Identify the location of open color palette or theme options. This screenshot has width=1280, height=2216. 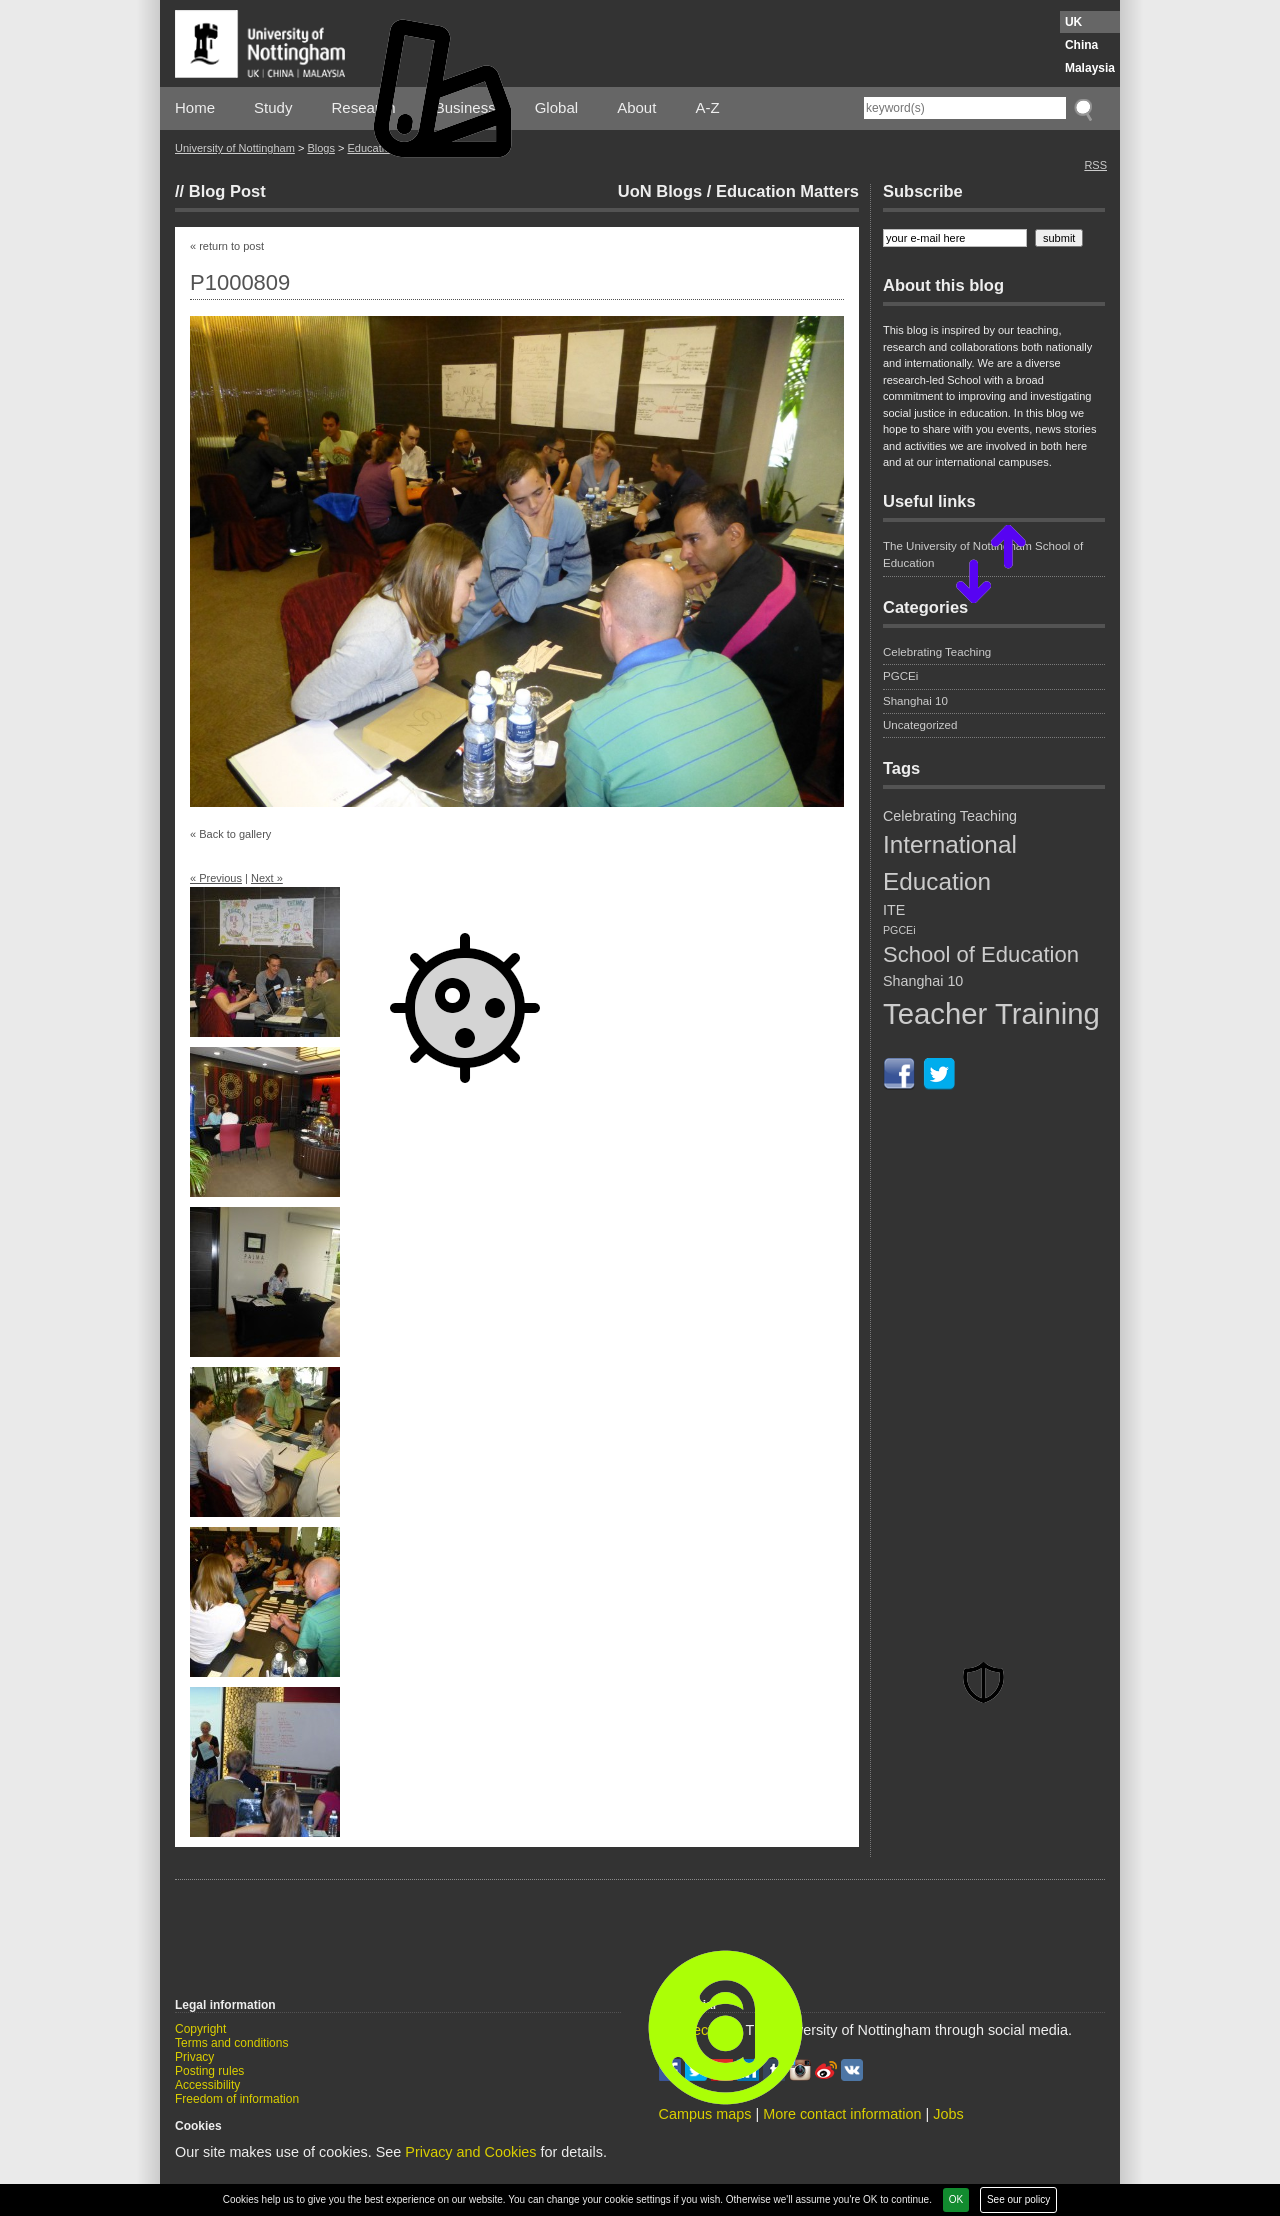
(437, 93).